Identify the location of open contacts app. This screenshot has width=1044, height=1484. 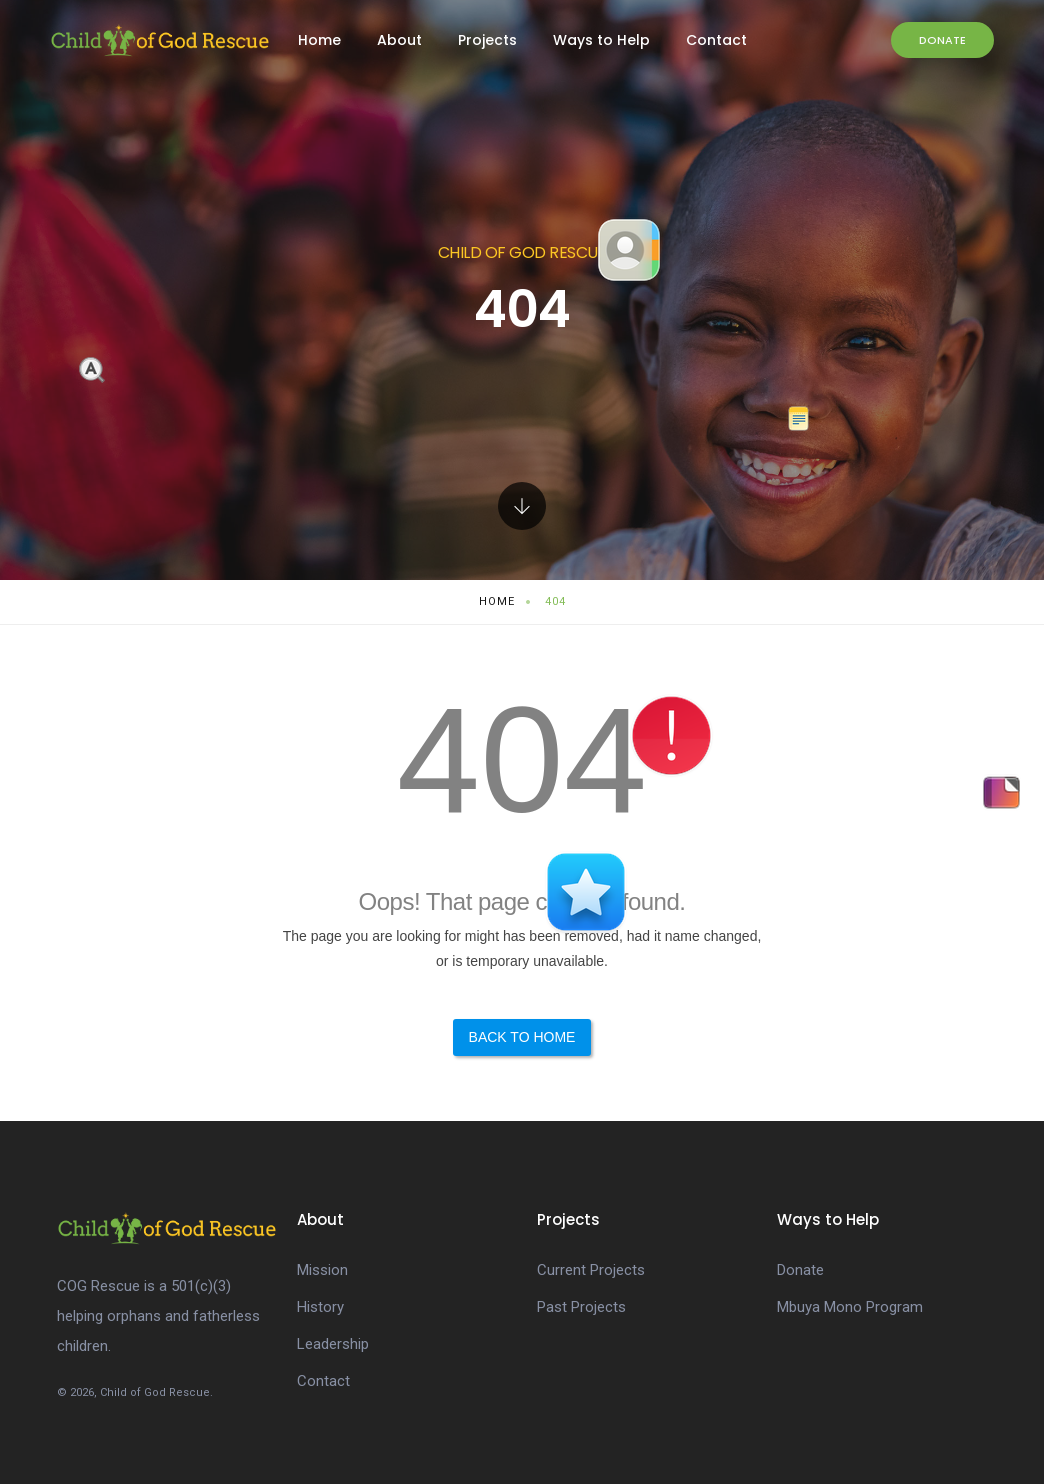
(629, 250).